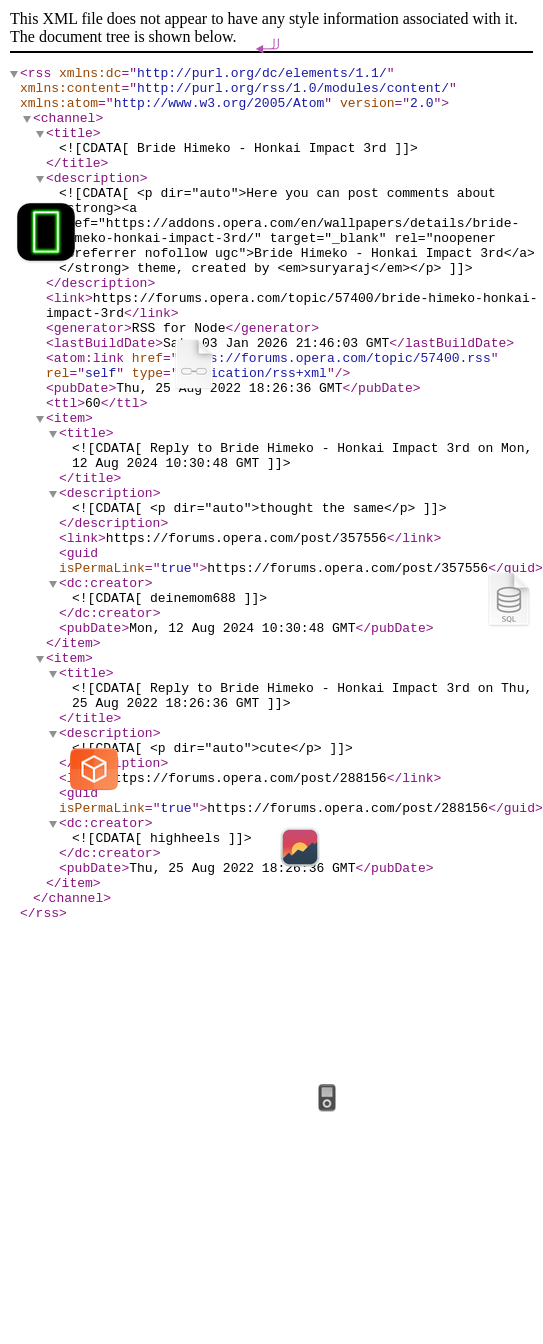 The image size is (543, 1344). What do you see at coordinates (509, 600) in the screenshot?
I see `an SQL database file` at bounding box center [509, 600].